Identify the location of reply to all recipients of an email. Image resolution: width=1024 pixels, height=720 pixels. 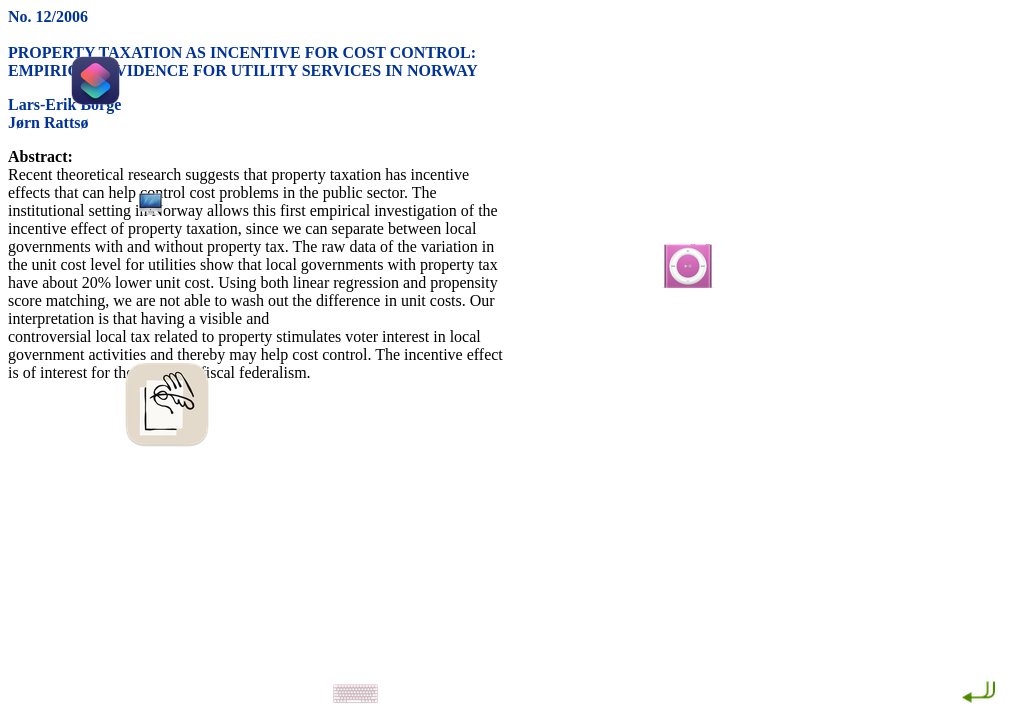
(978, 690).